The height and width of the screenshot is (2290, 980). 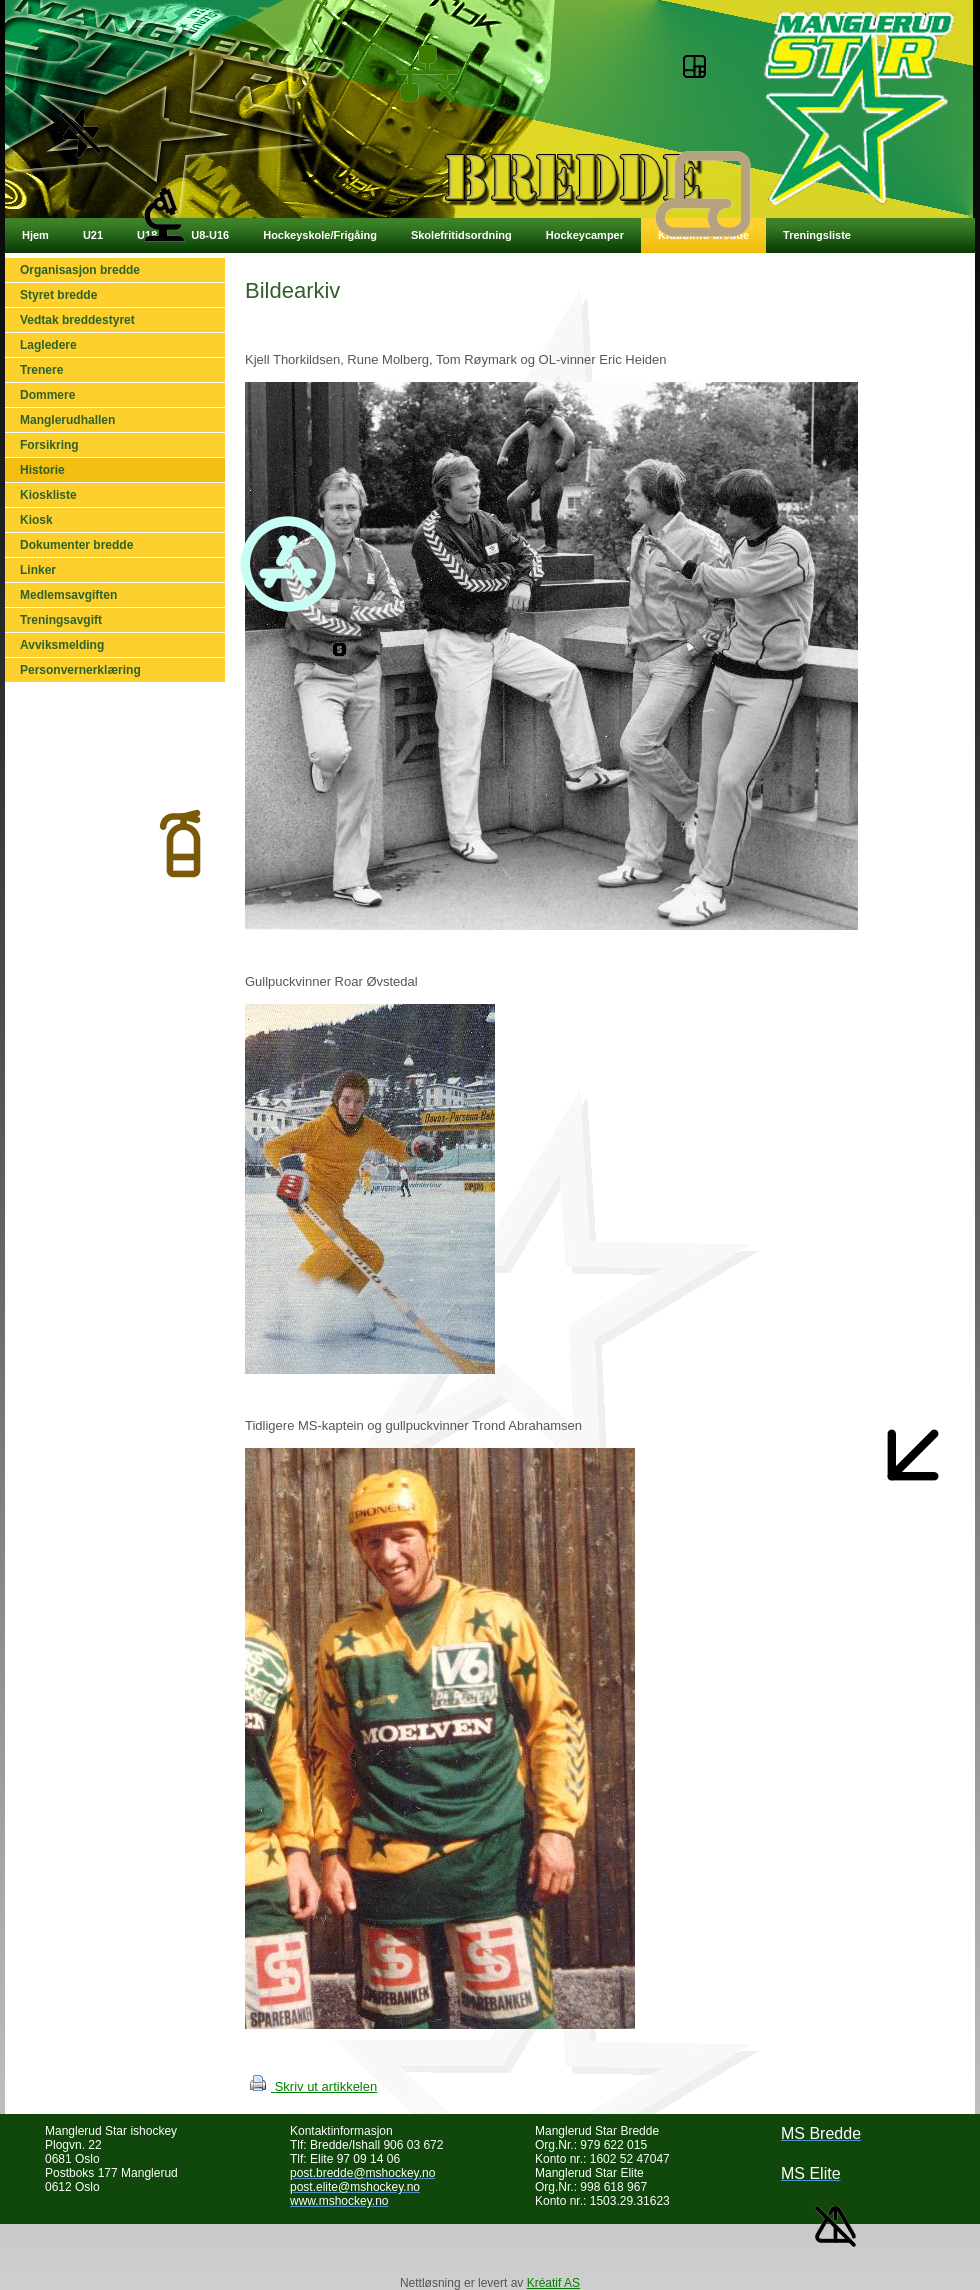 What do you see at coordinates (694, 66) in the screenshot?
I see `view treemap visualization` at bounding box center [694, 66].